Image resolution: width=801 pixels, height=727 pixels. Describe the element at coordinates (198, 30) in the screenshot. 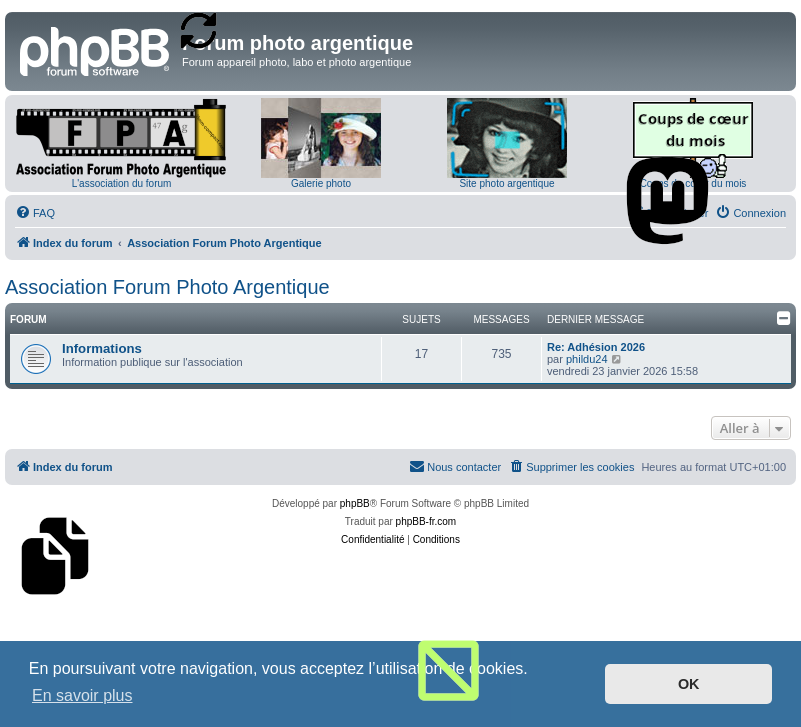

I see `refresh or reload content` at that location.